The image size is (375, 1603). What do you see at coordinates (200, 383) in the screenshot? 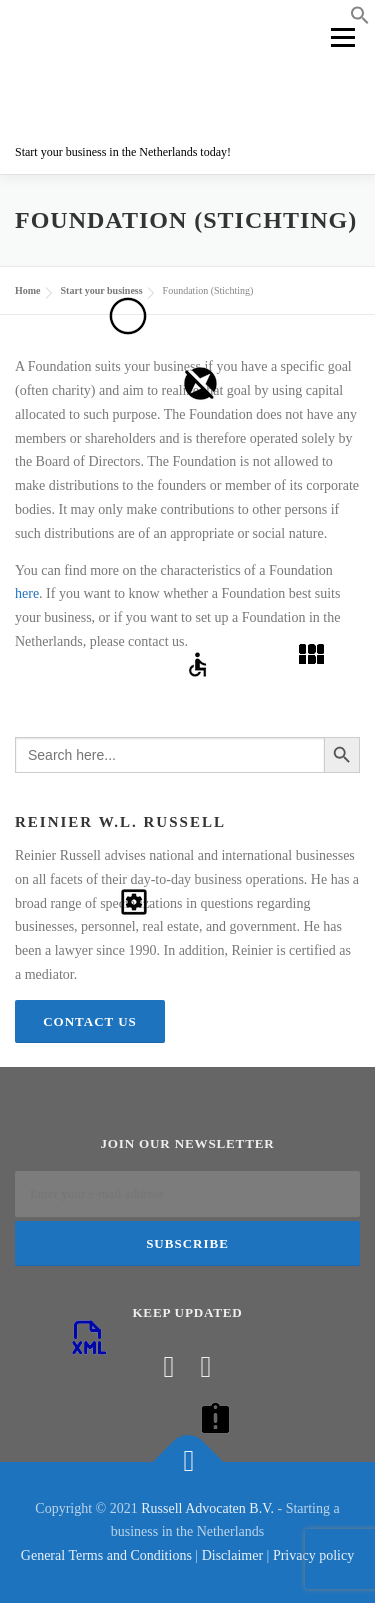
I see `disable compass or navigation features` at bounding box center [200, 383].